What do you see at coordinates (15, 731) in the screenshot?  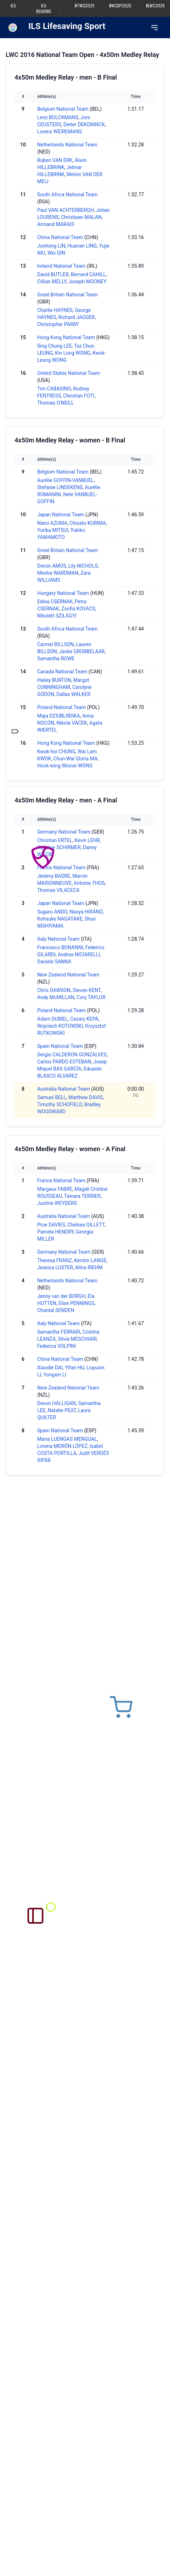 I see `indicates current battery level` at bounding box center [15, 731].